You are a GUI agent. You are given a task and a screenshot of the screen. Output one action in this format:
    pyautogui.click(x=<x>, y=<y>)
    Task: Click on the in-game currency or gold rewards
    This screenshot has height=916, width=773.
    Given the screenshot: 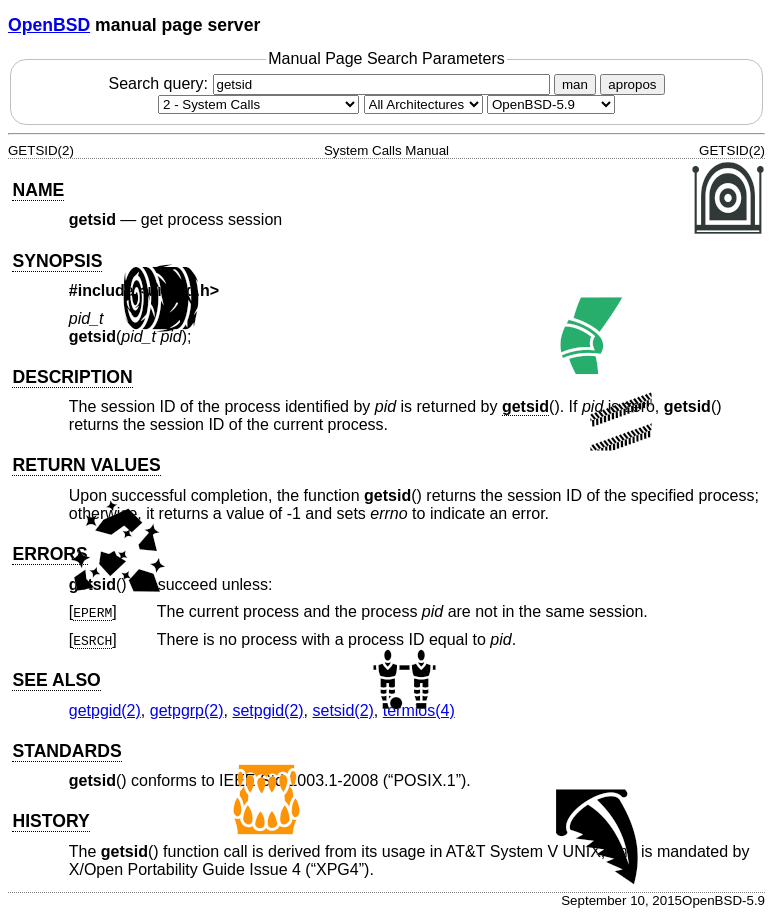 What is the action you would take?
    pyautogui.click(x=118, y=546)
    